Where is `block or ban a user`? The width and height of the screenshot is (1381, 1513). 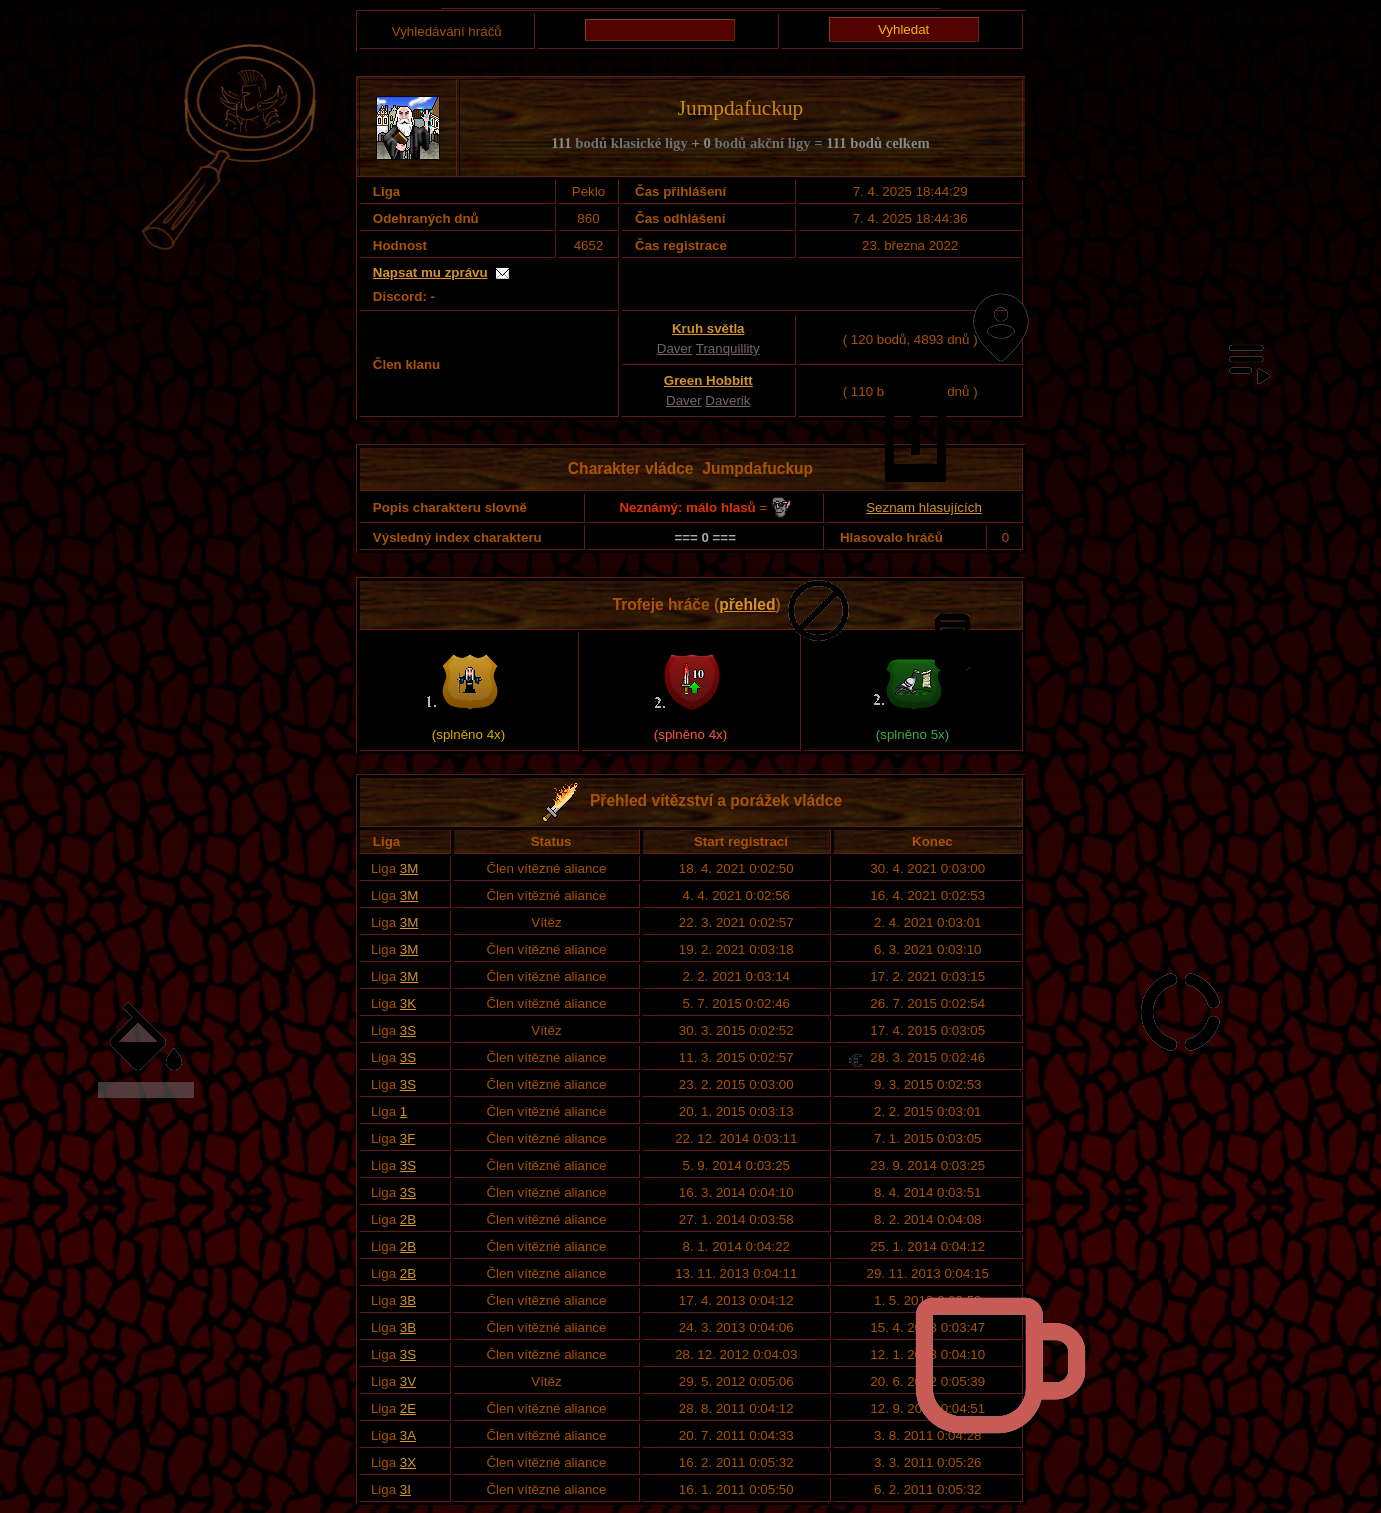 block or ban a user is located at coordinates (818, 610).